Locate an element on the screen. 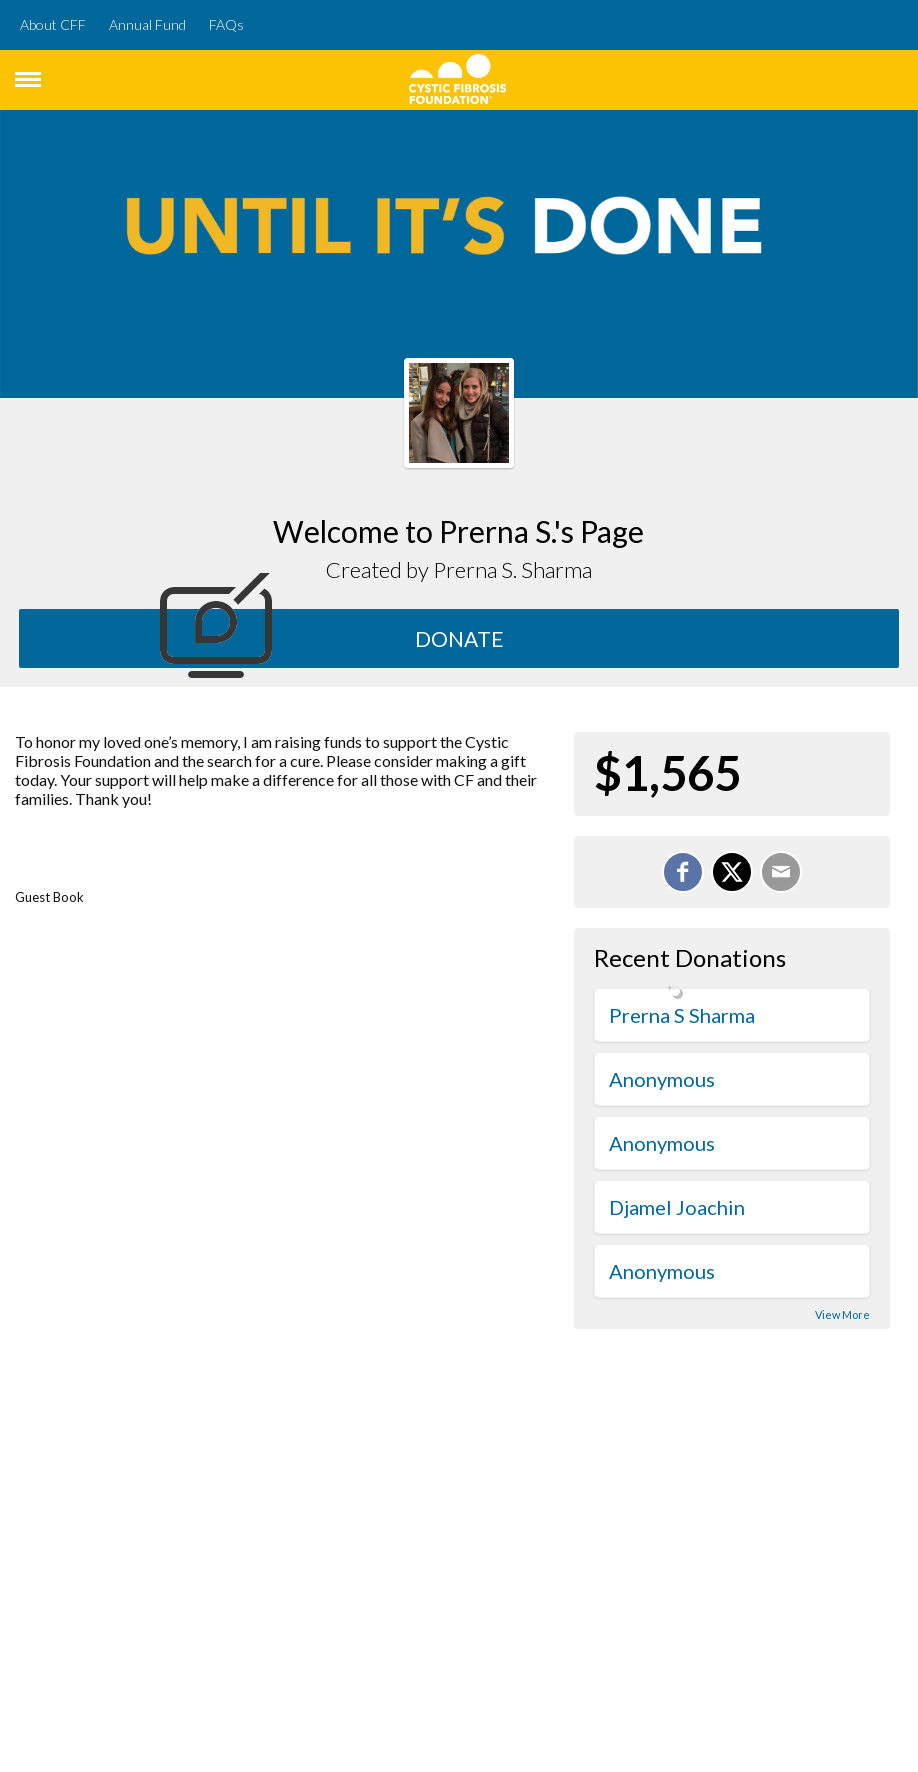 Image resolution: width=918 pixels, height=1772 pixels. access screensaver settings is located at coordinates (674, 990).